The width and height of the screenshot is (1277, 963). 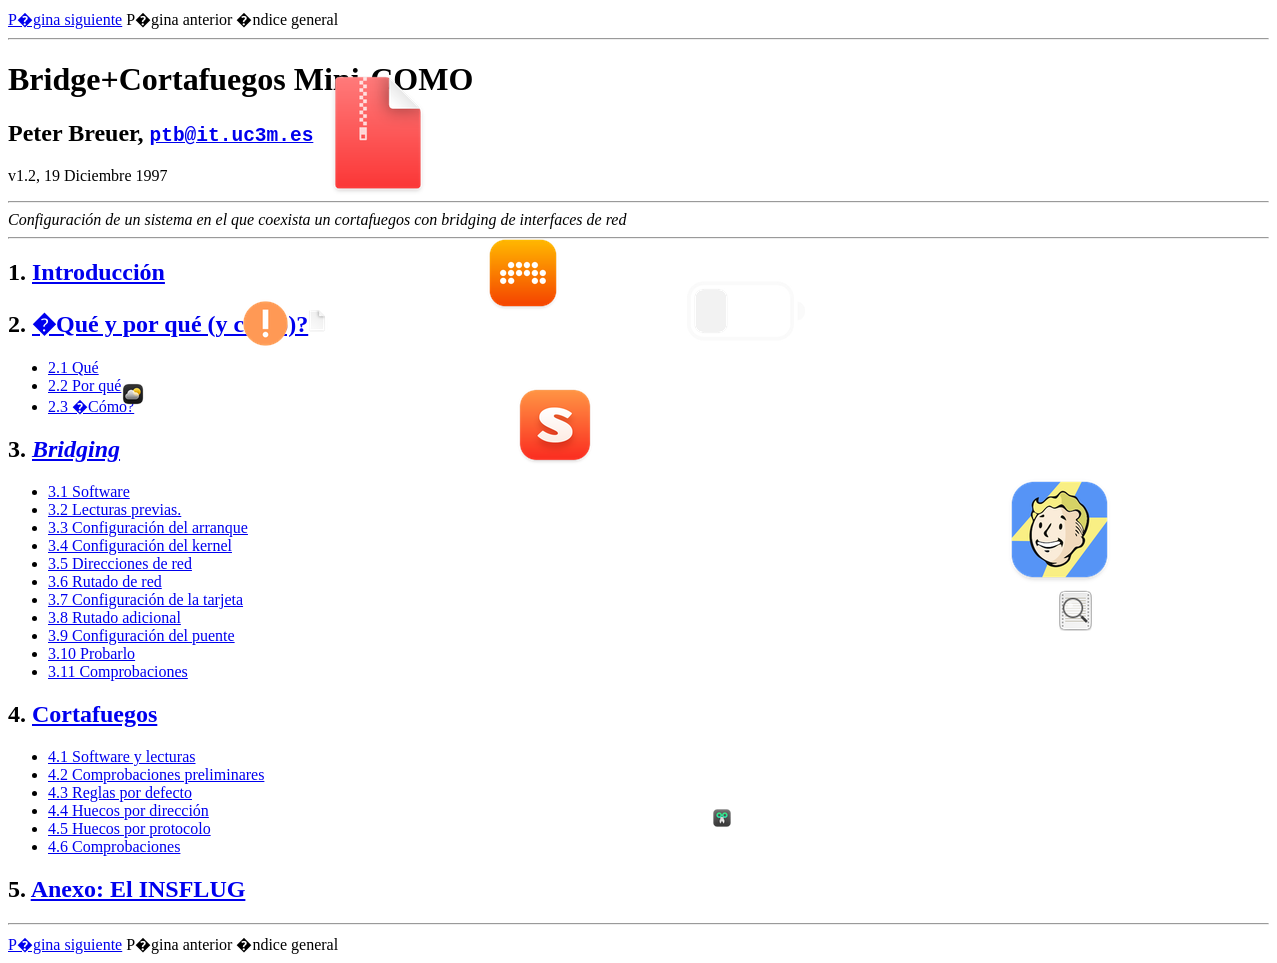 What do you see at coordinates (1059, 529) in the screenshot?
I see `launch Fallout 4 game` at bounding box center [1059, 529].